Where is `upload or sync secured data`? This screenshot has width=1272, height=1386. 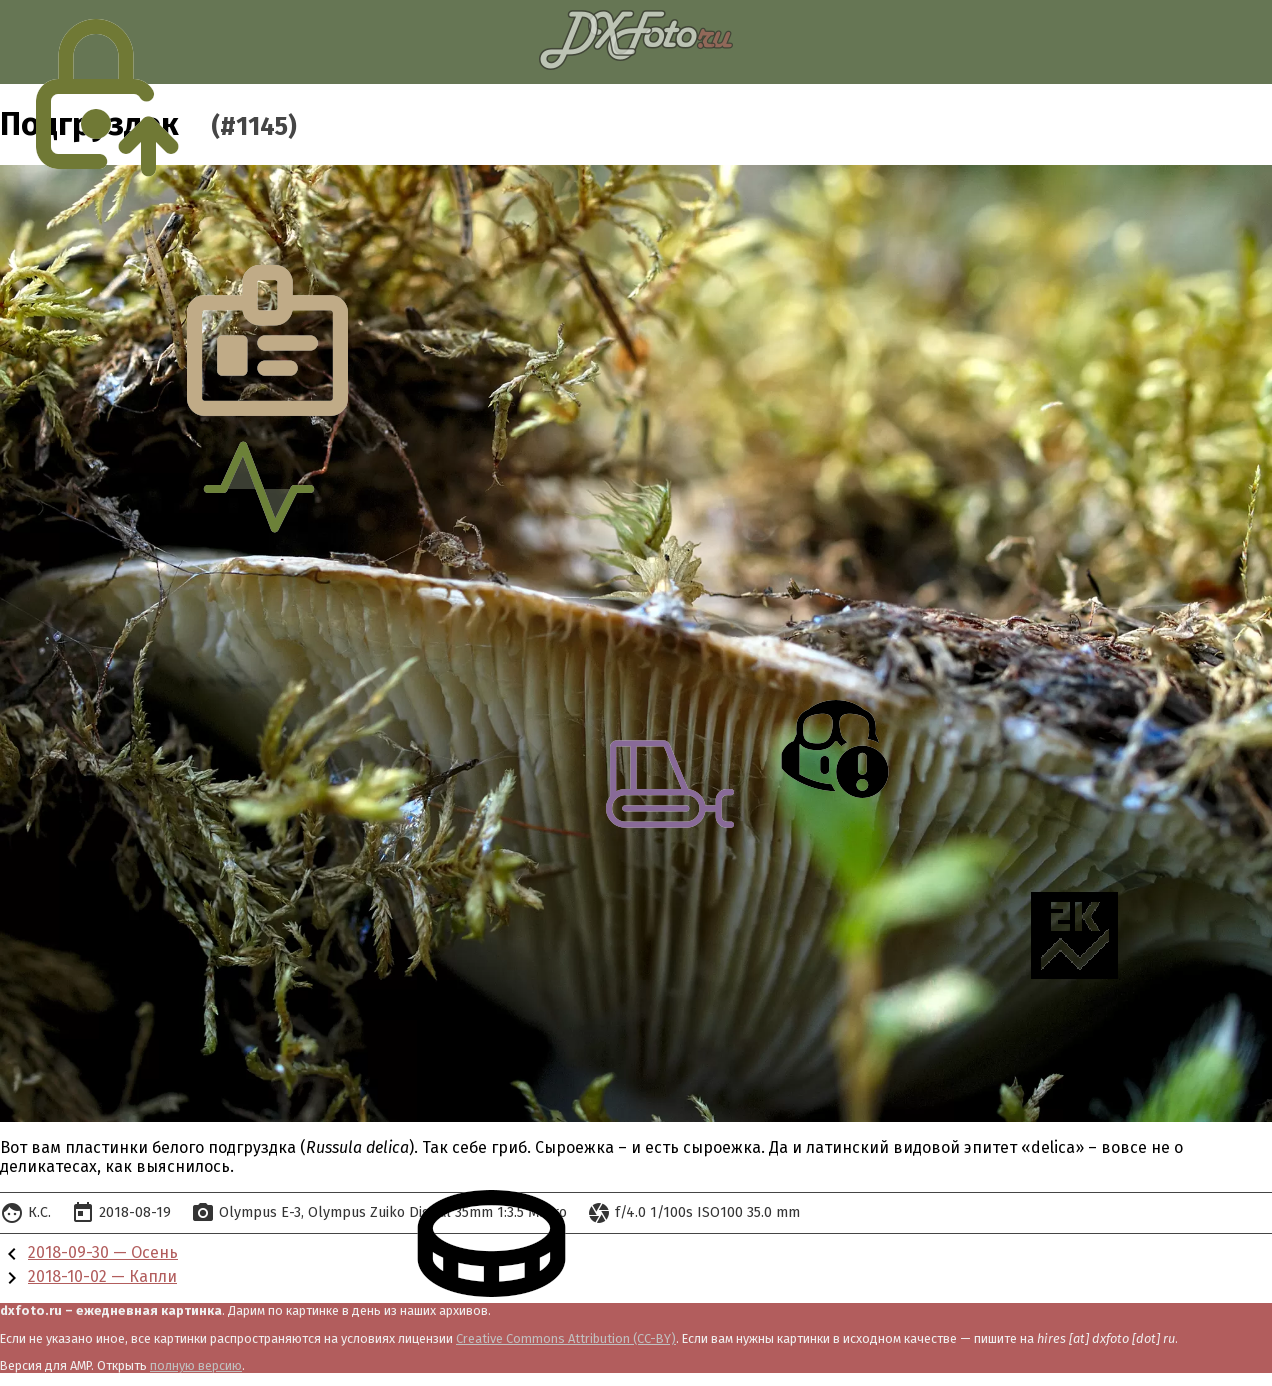
upload or sync secured data is located at coordinates (96, 94).